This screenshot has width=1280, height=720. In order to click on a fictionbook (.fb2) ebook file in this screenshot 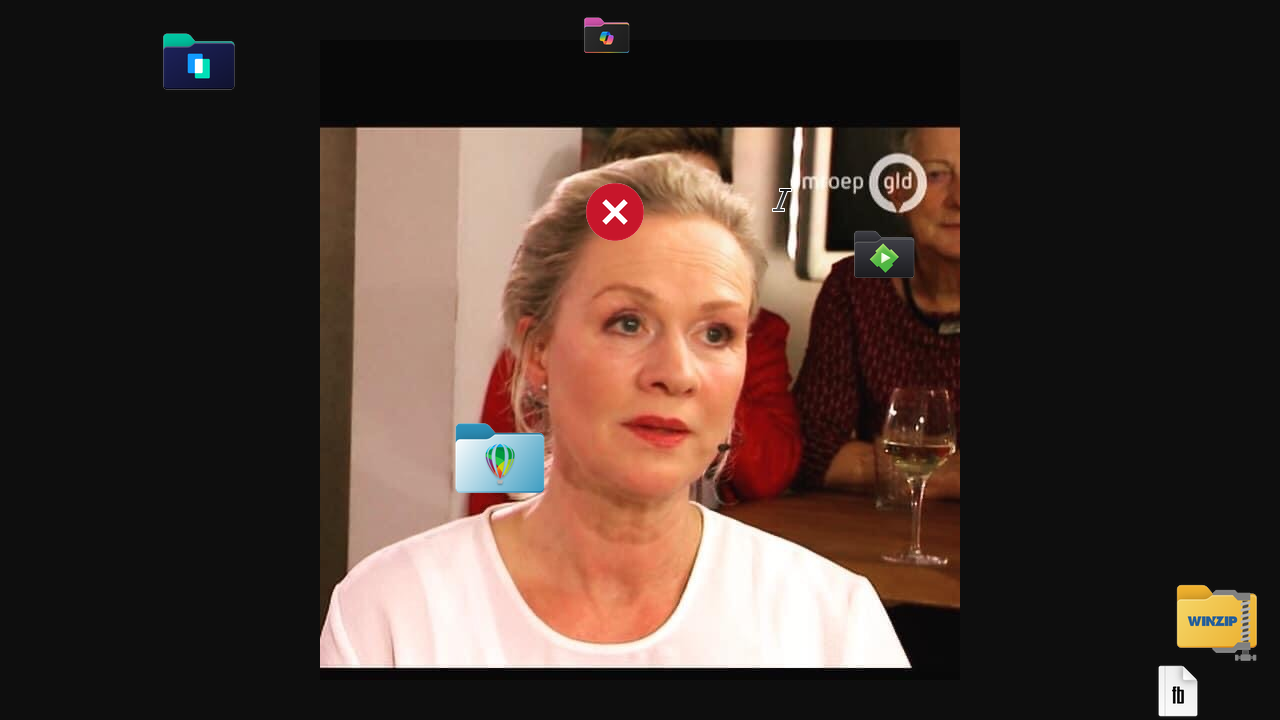, I will do `click(1178, 692)`.